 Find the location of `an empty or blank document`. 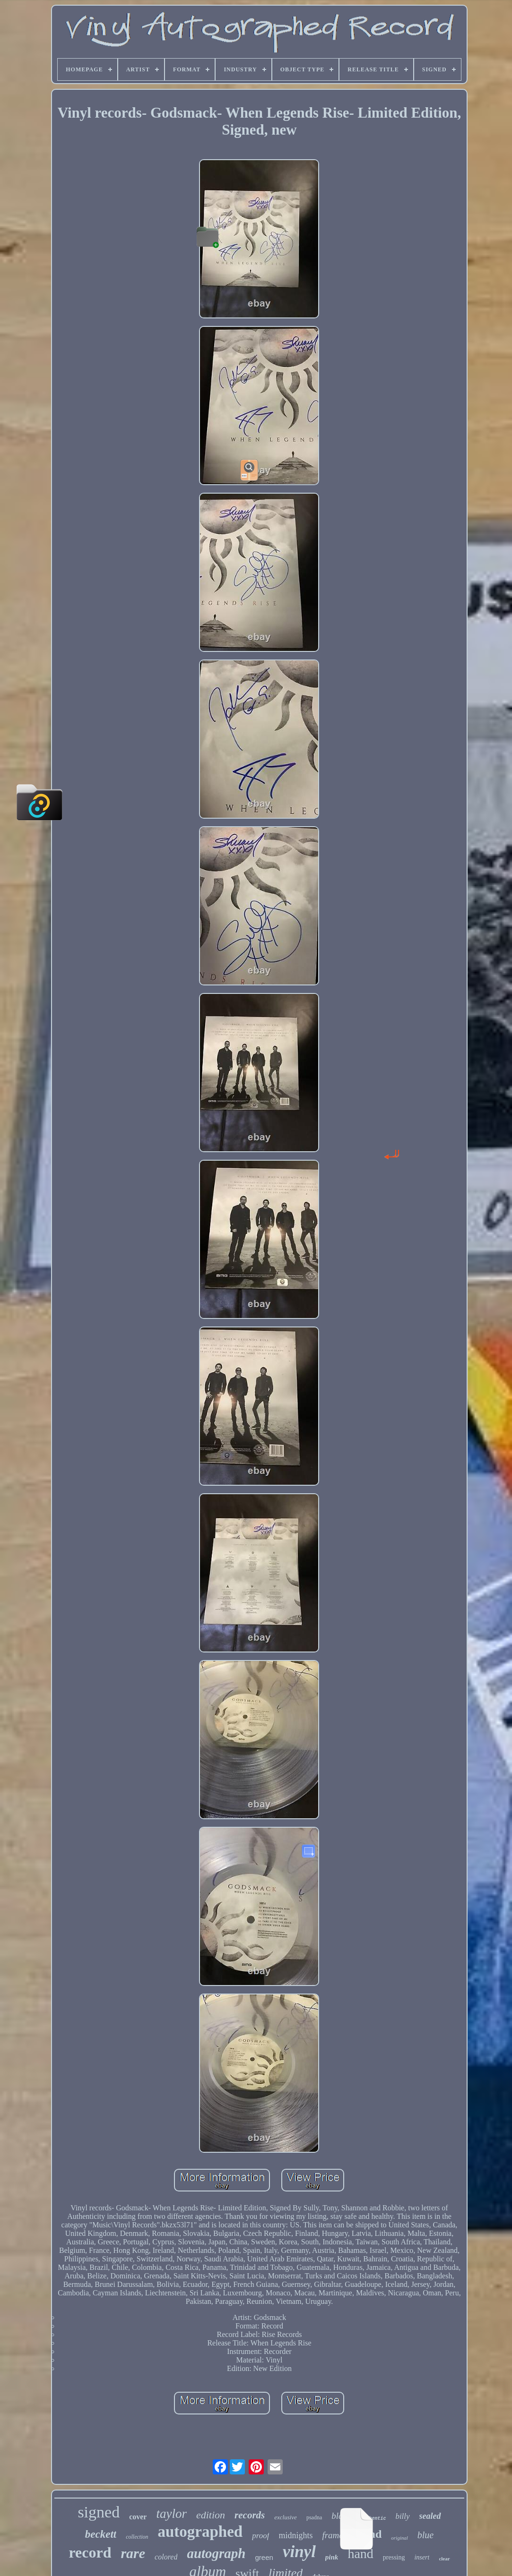

an empty or blank document is located at coordinates (356, 2529).